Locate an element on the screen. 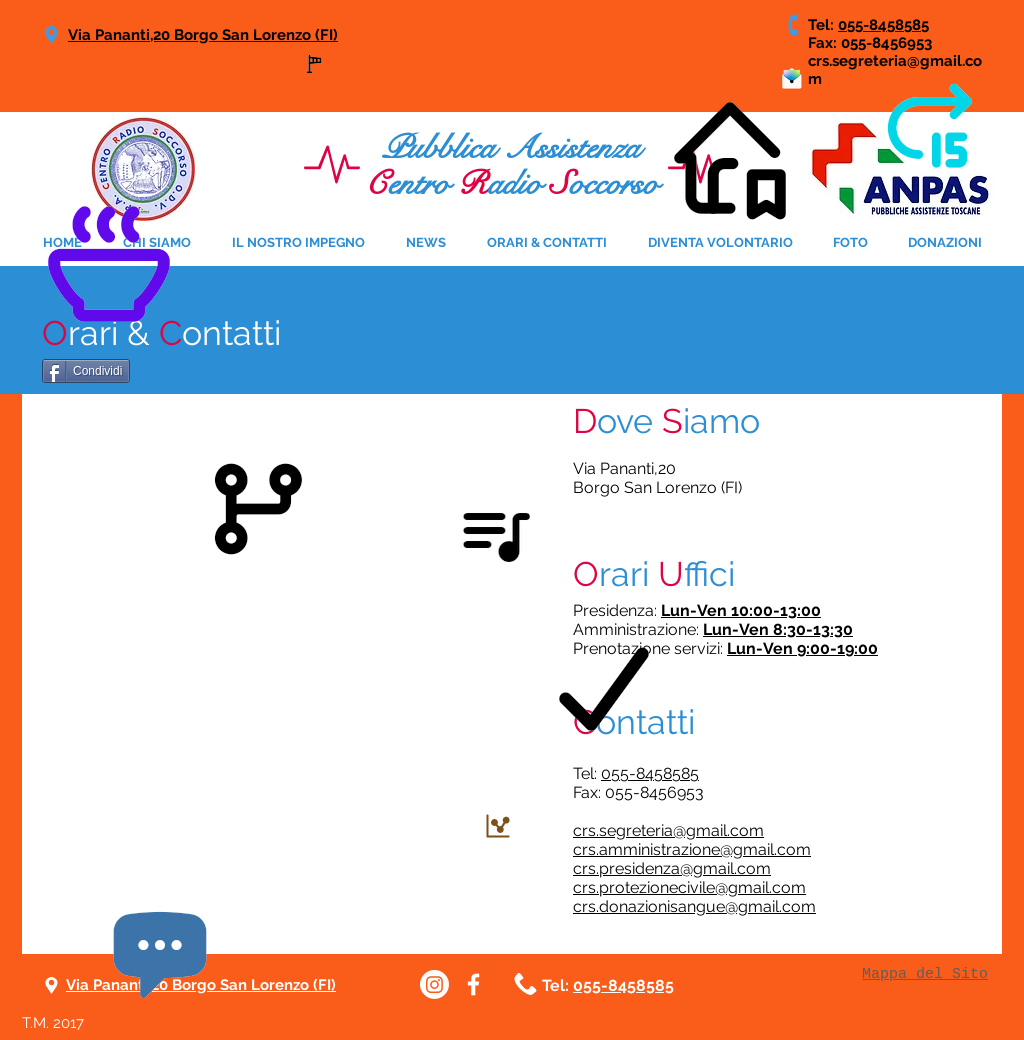  browse soup or hot food options is located at coordinates (109, 261).